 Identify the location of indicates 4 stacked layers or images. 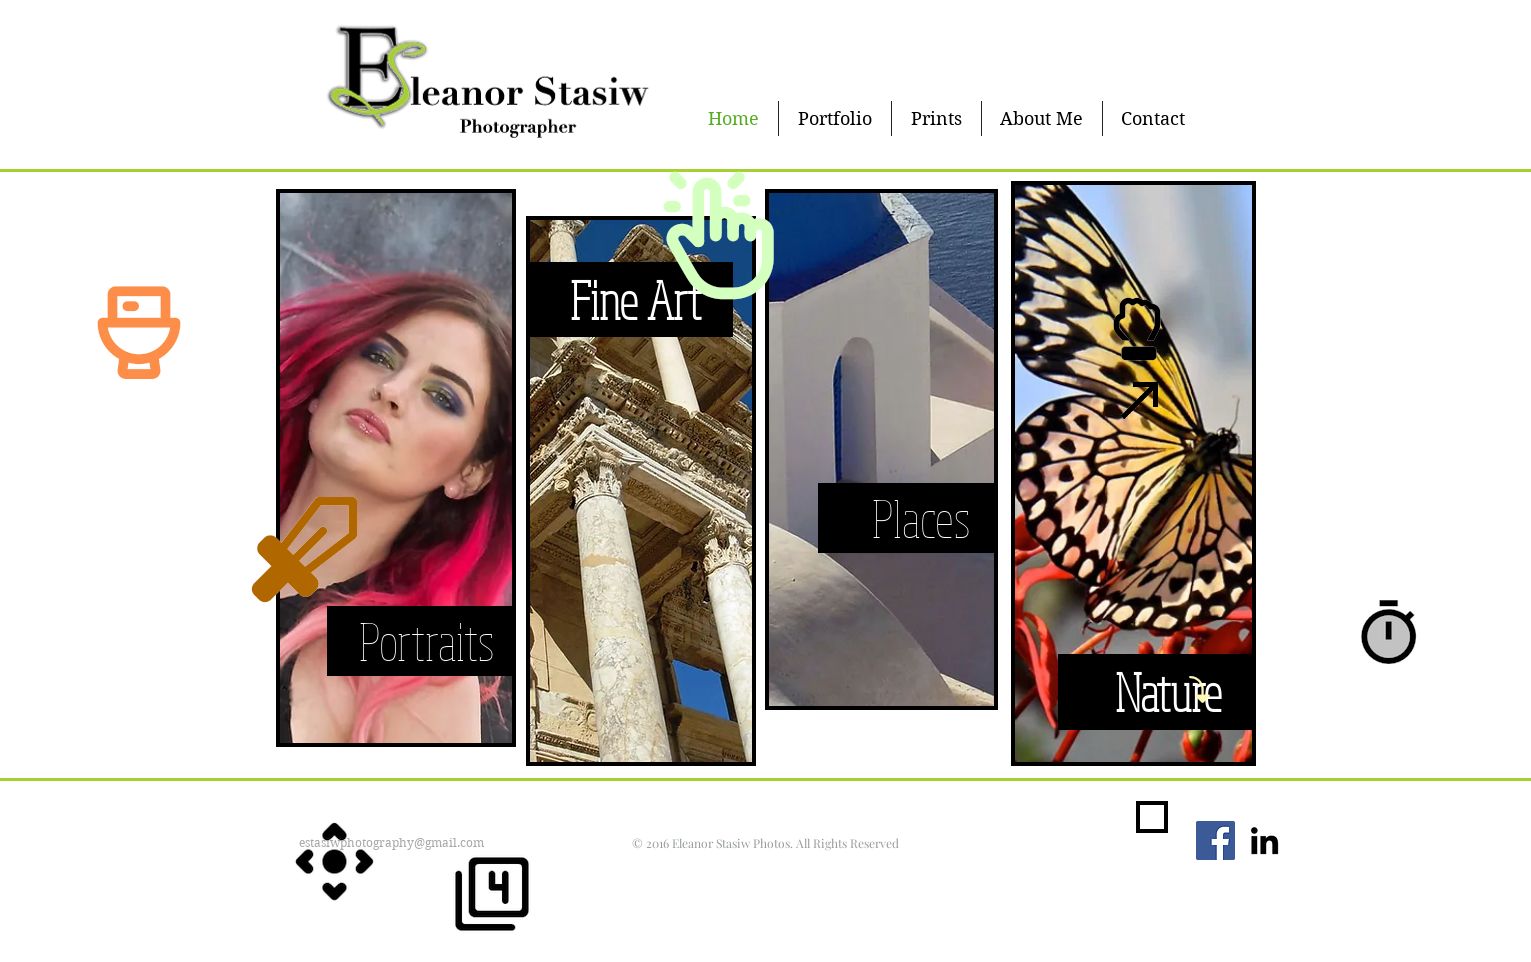
(492, 894).